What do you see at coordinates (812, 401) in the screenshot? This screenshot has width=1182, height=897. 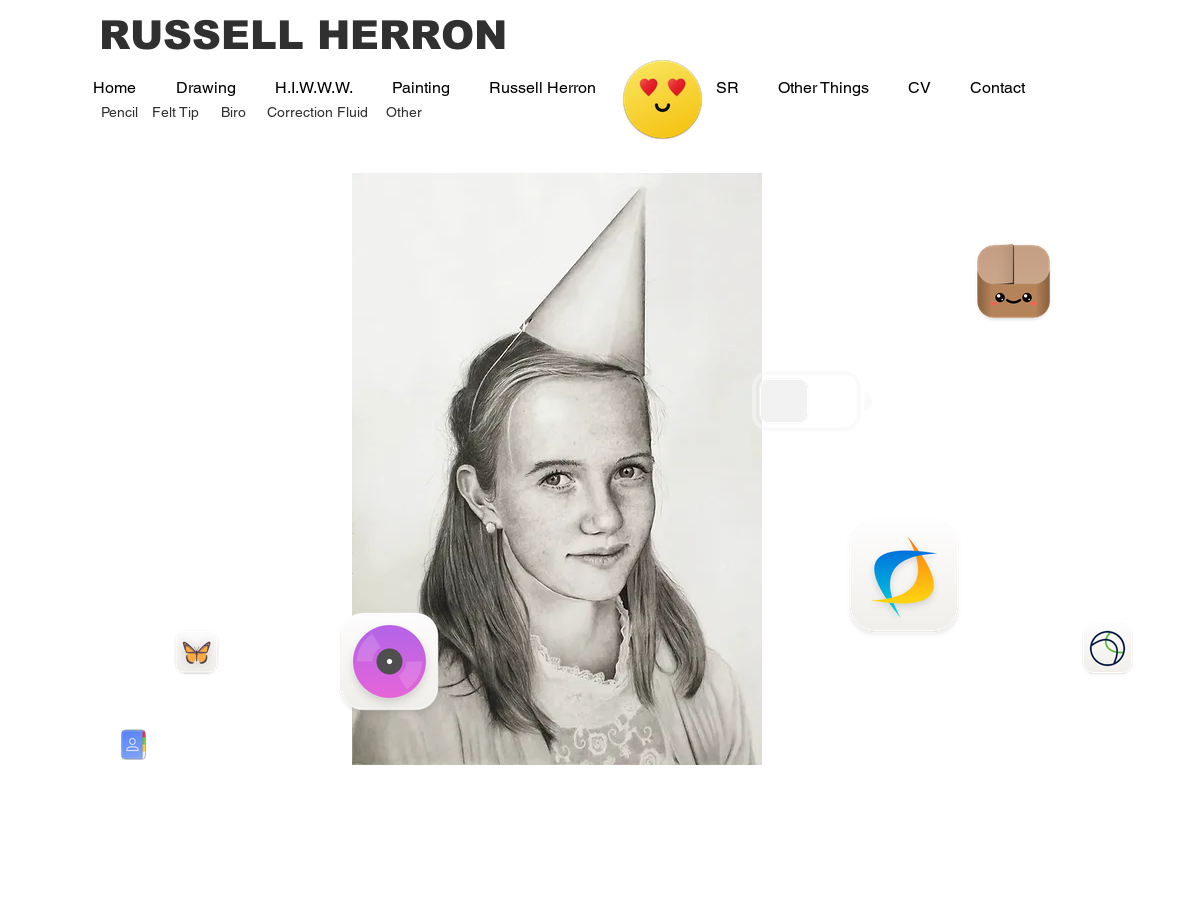 I see `indicates battery at 50% charge` at bounding box center [812, 401].